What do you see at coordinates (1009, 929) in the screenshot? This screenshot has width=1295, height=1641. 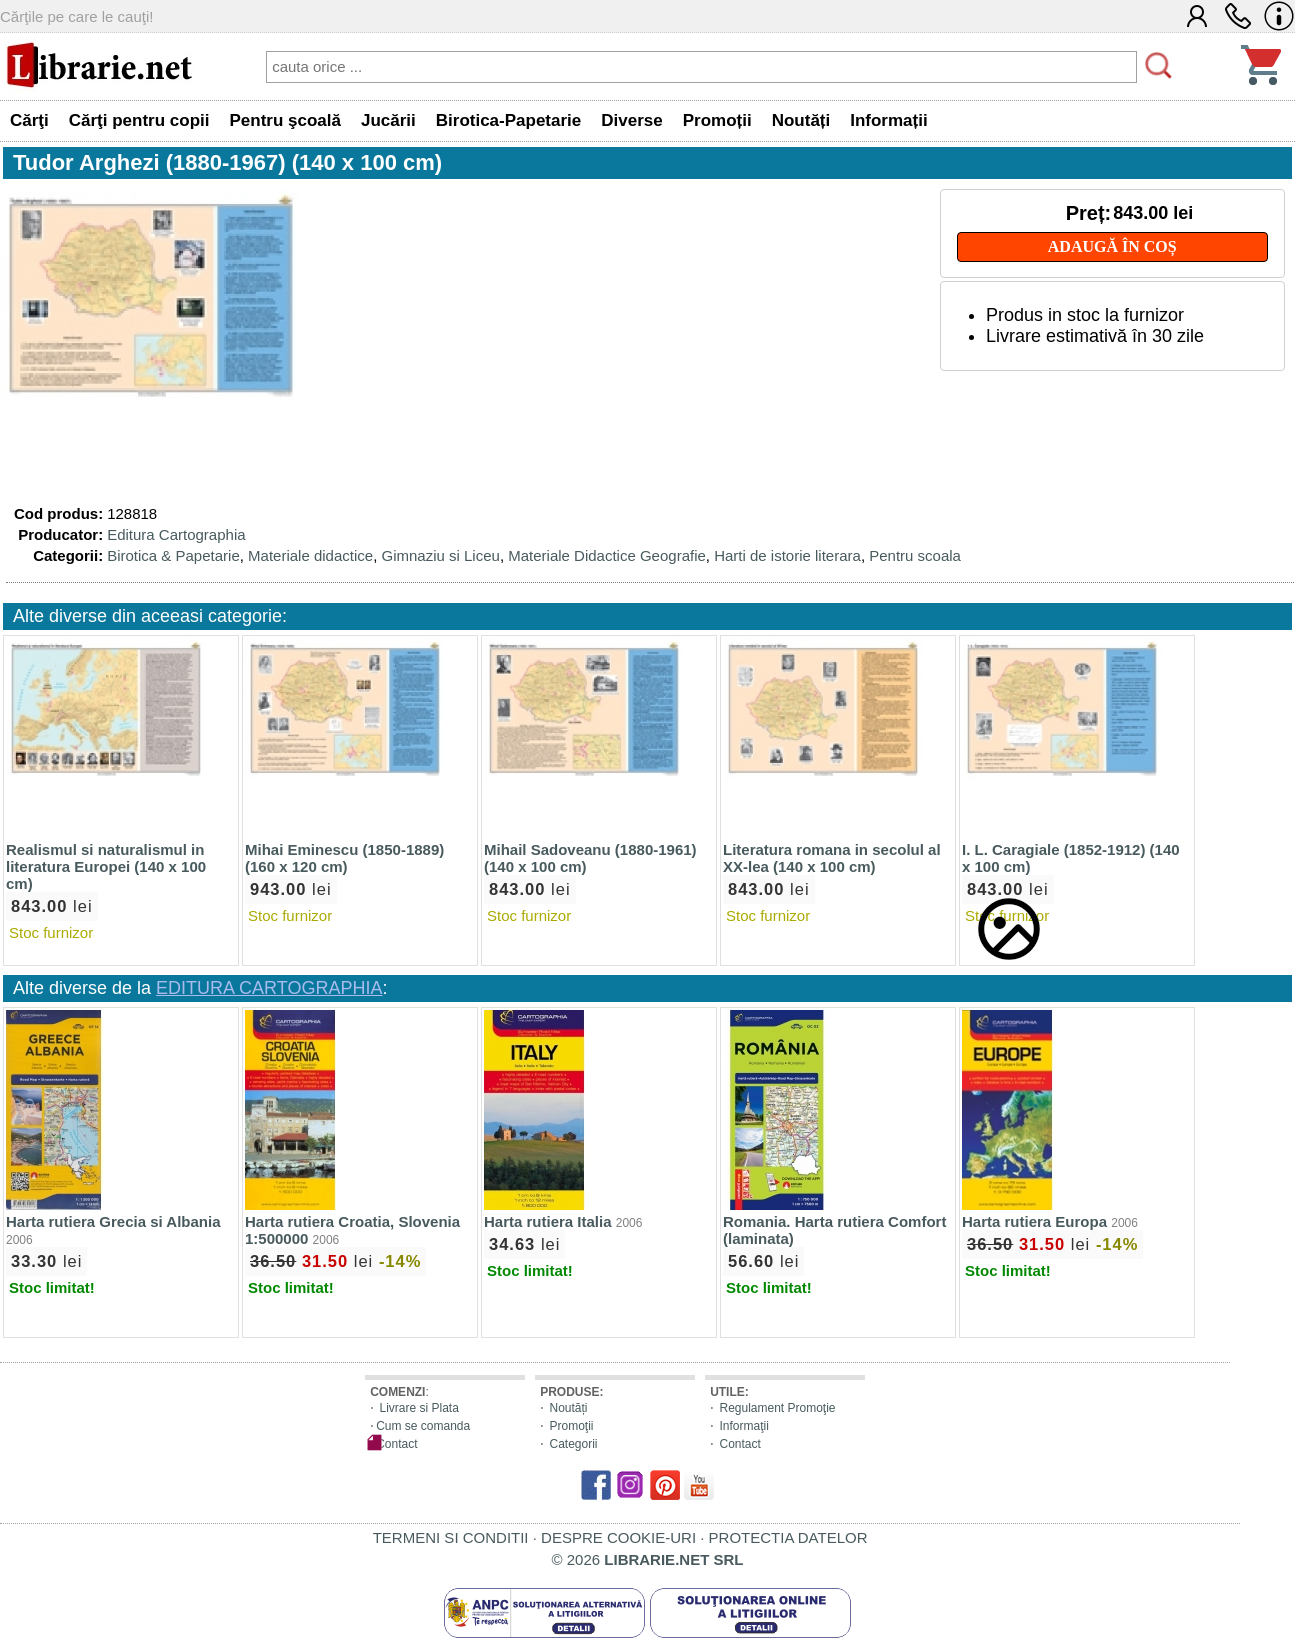 I see `view image or photo gallery` at bounding box center [1009, 929].